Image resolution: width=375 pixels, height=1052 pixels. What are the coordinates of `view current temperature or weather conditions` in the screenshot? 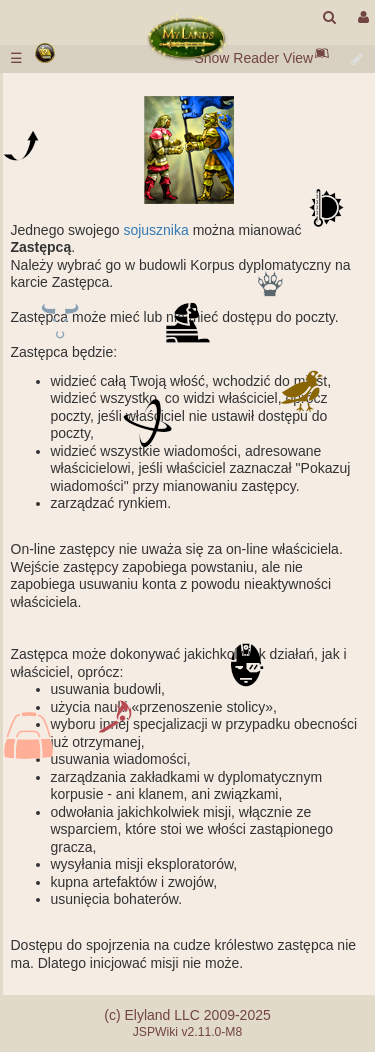 It's located at (326, 207).